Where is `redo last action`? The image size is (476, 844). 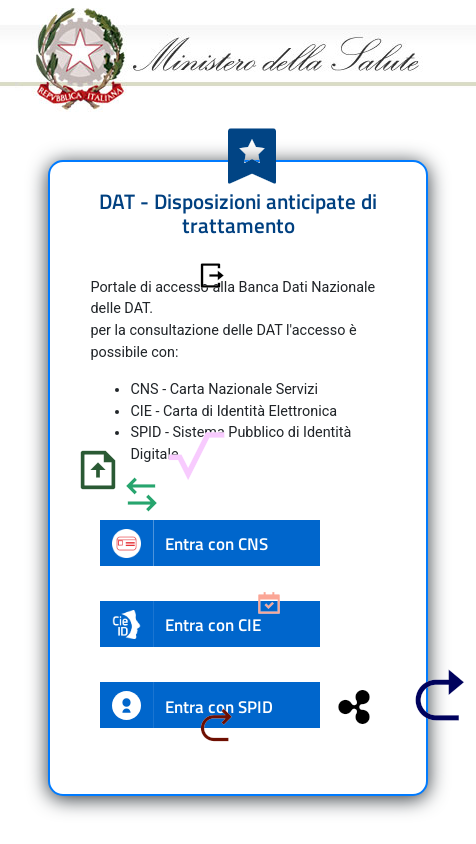
redo last action is located at coordinates (215, 726).